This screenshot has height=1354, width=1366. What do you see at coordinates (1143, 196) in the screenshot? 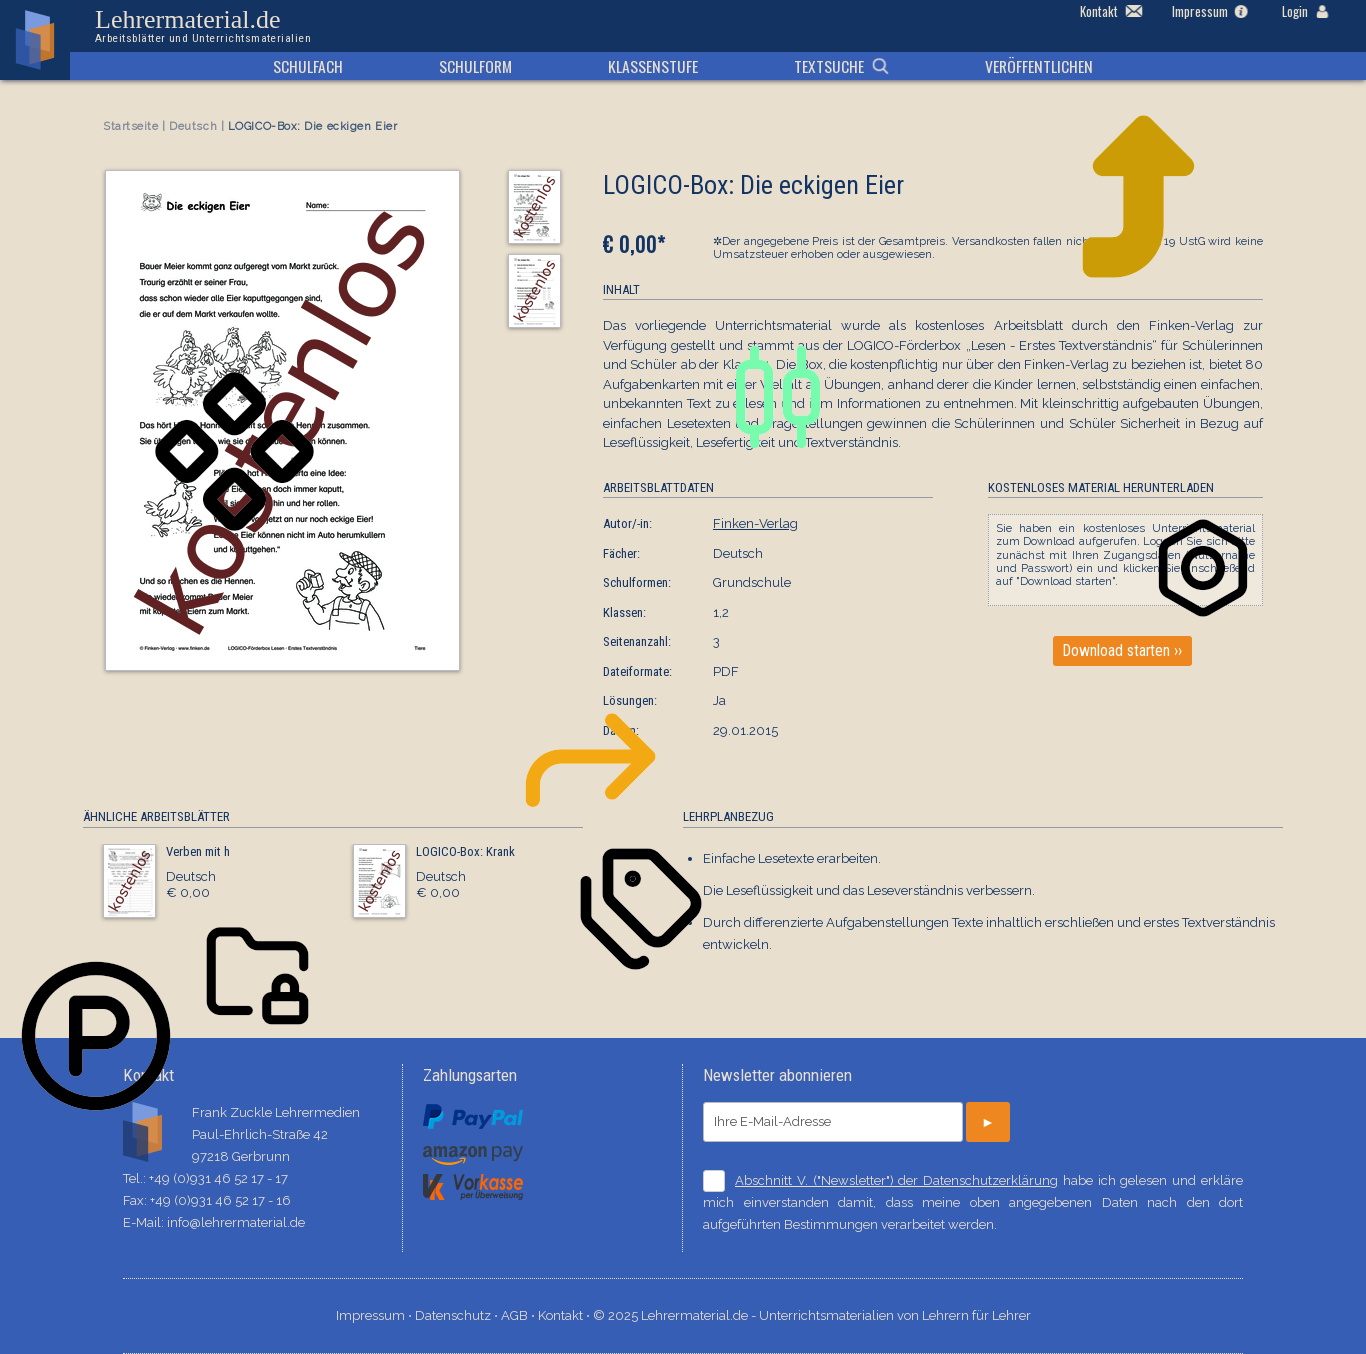
I see `turn right then continue forward` at bounding box center [1143, 196].